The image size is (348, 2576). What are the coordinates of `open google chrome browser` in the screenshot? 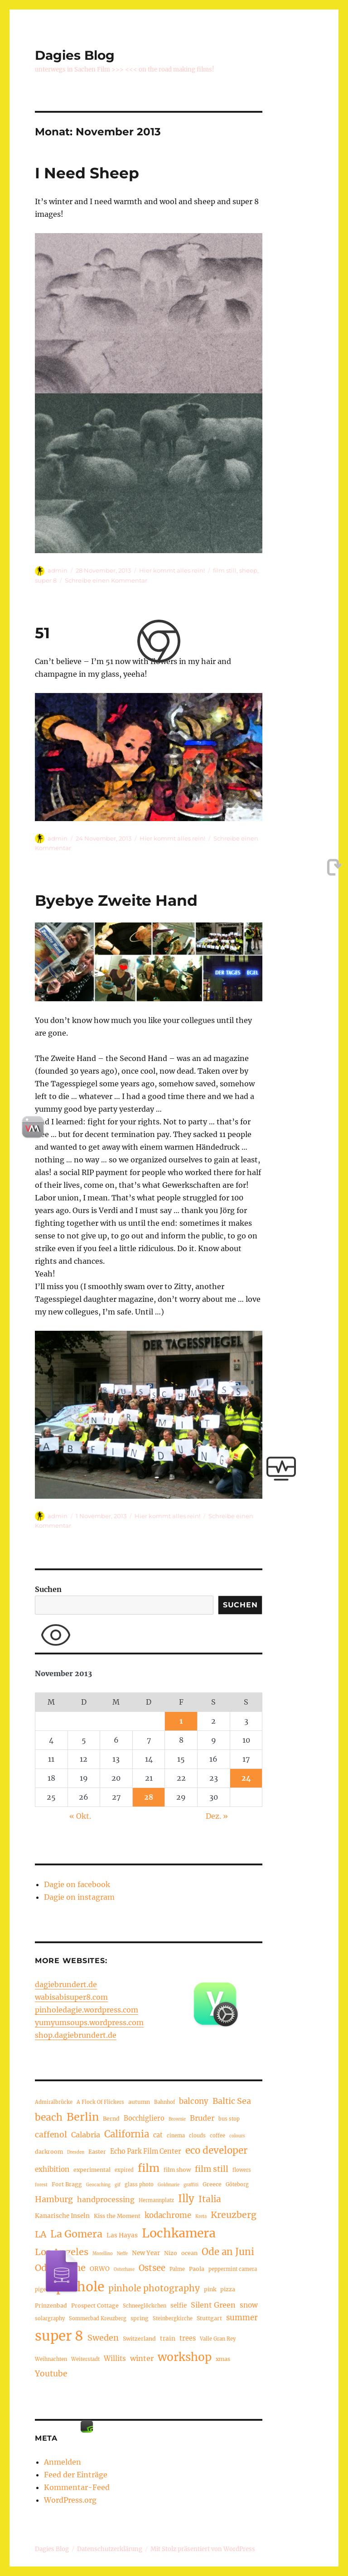 It's located at (159, 641).